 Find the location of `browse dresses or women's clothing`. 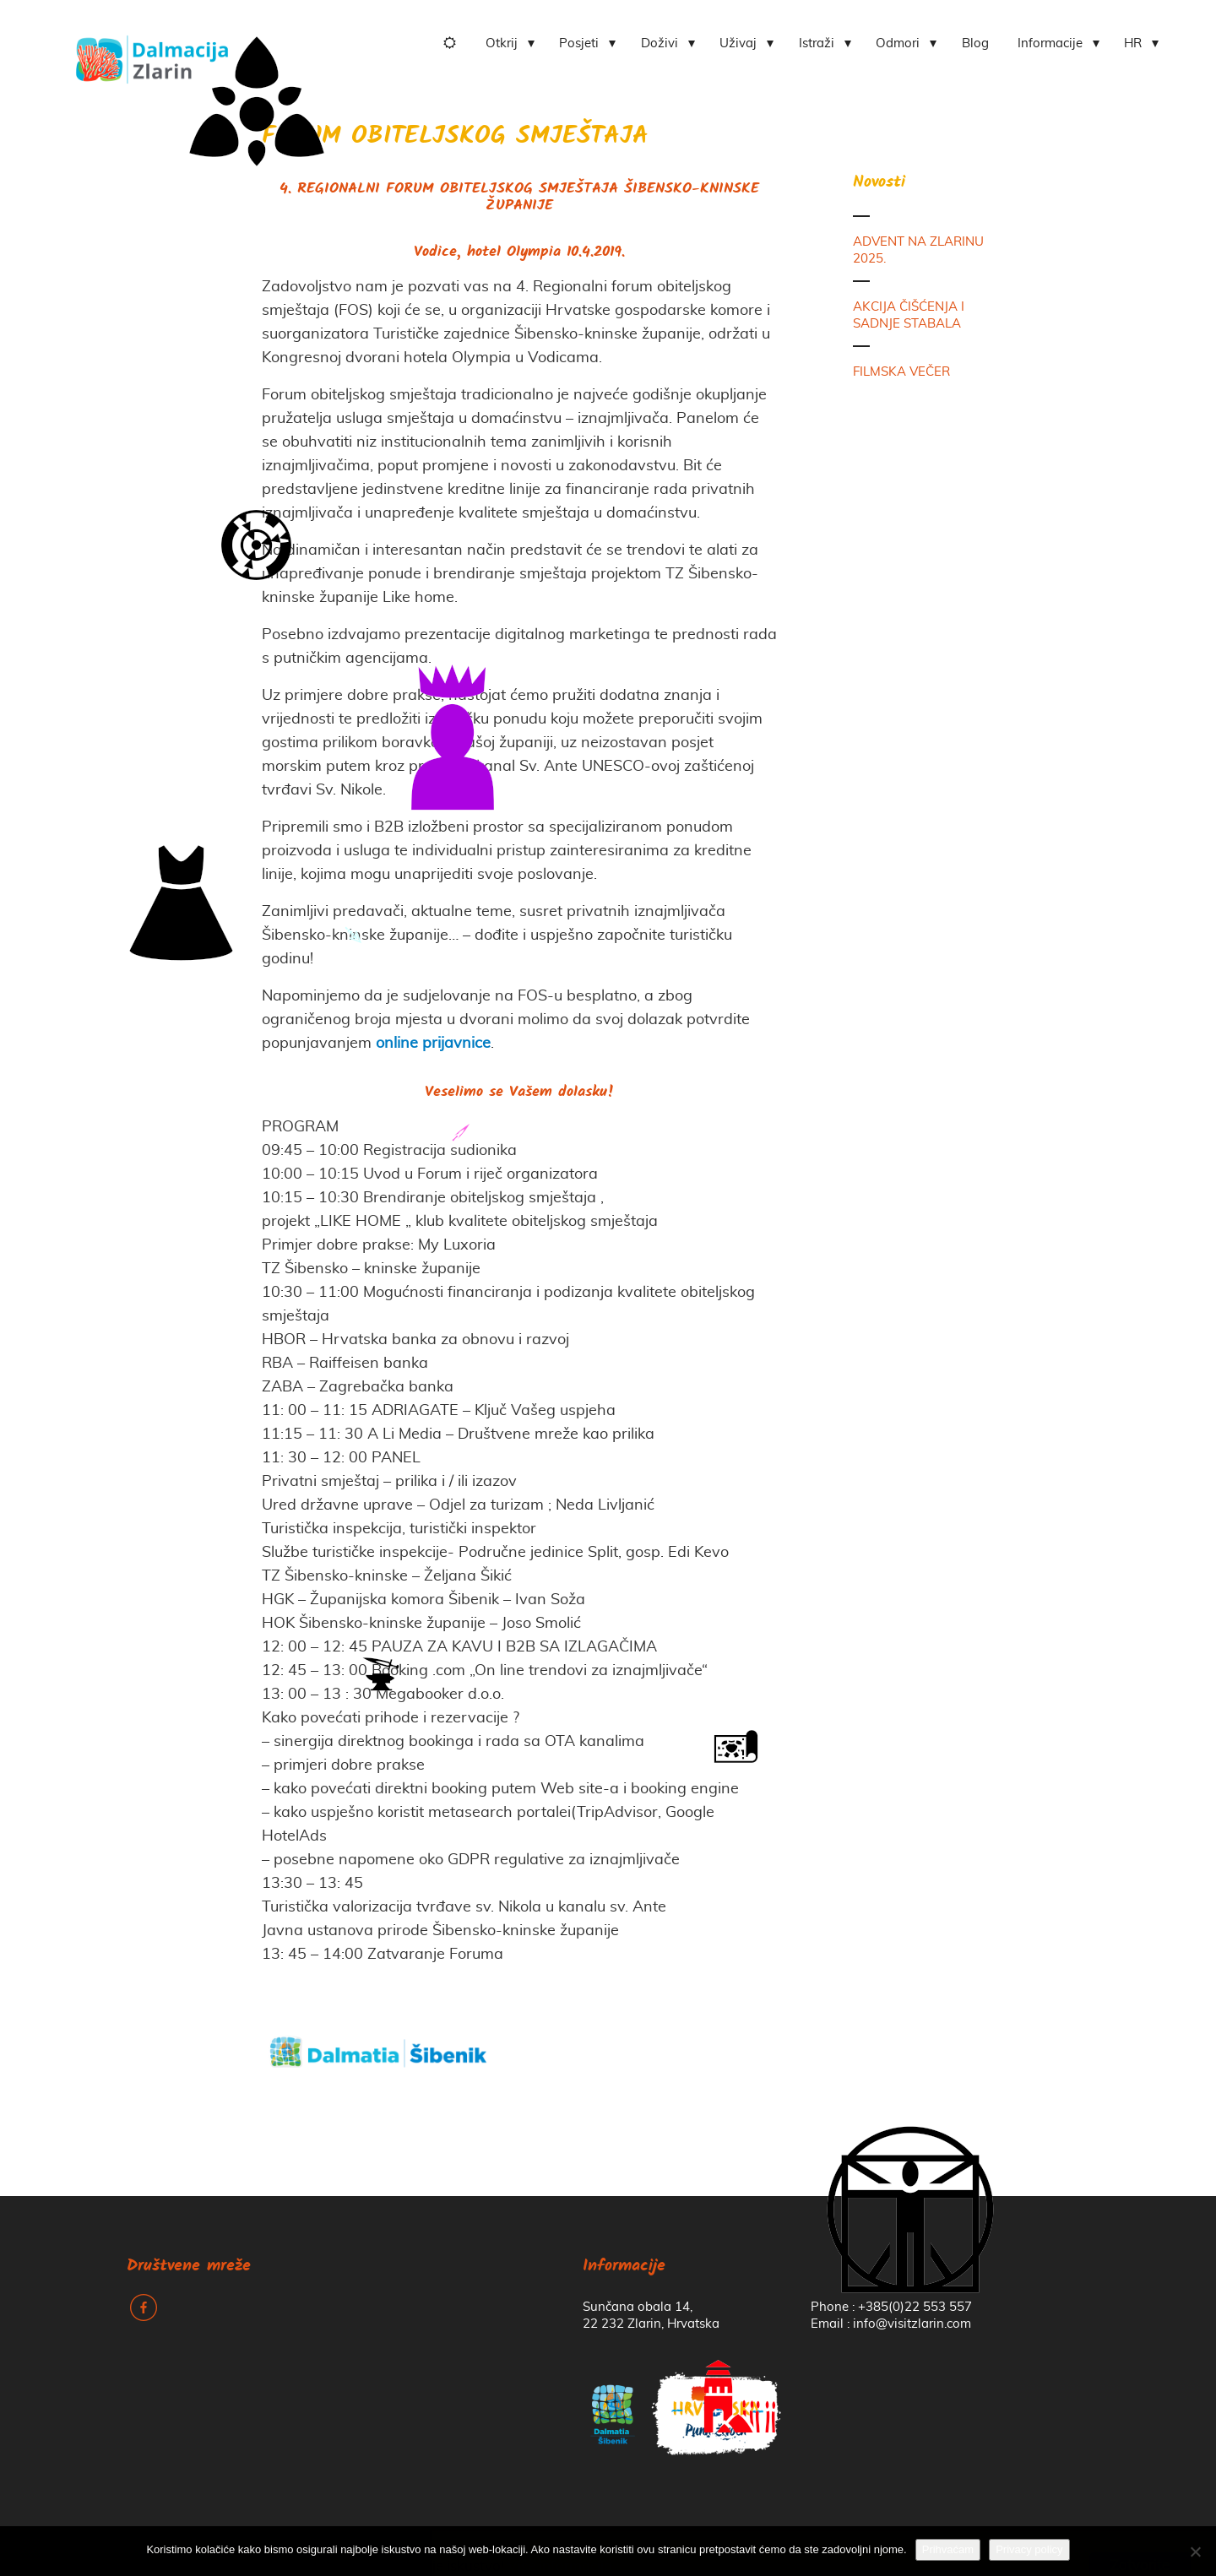

browse dresses or women's clothing is located at coordinates (181, 900).